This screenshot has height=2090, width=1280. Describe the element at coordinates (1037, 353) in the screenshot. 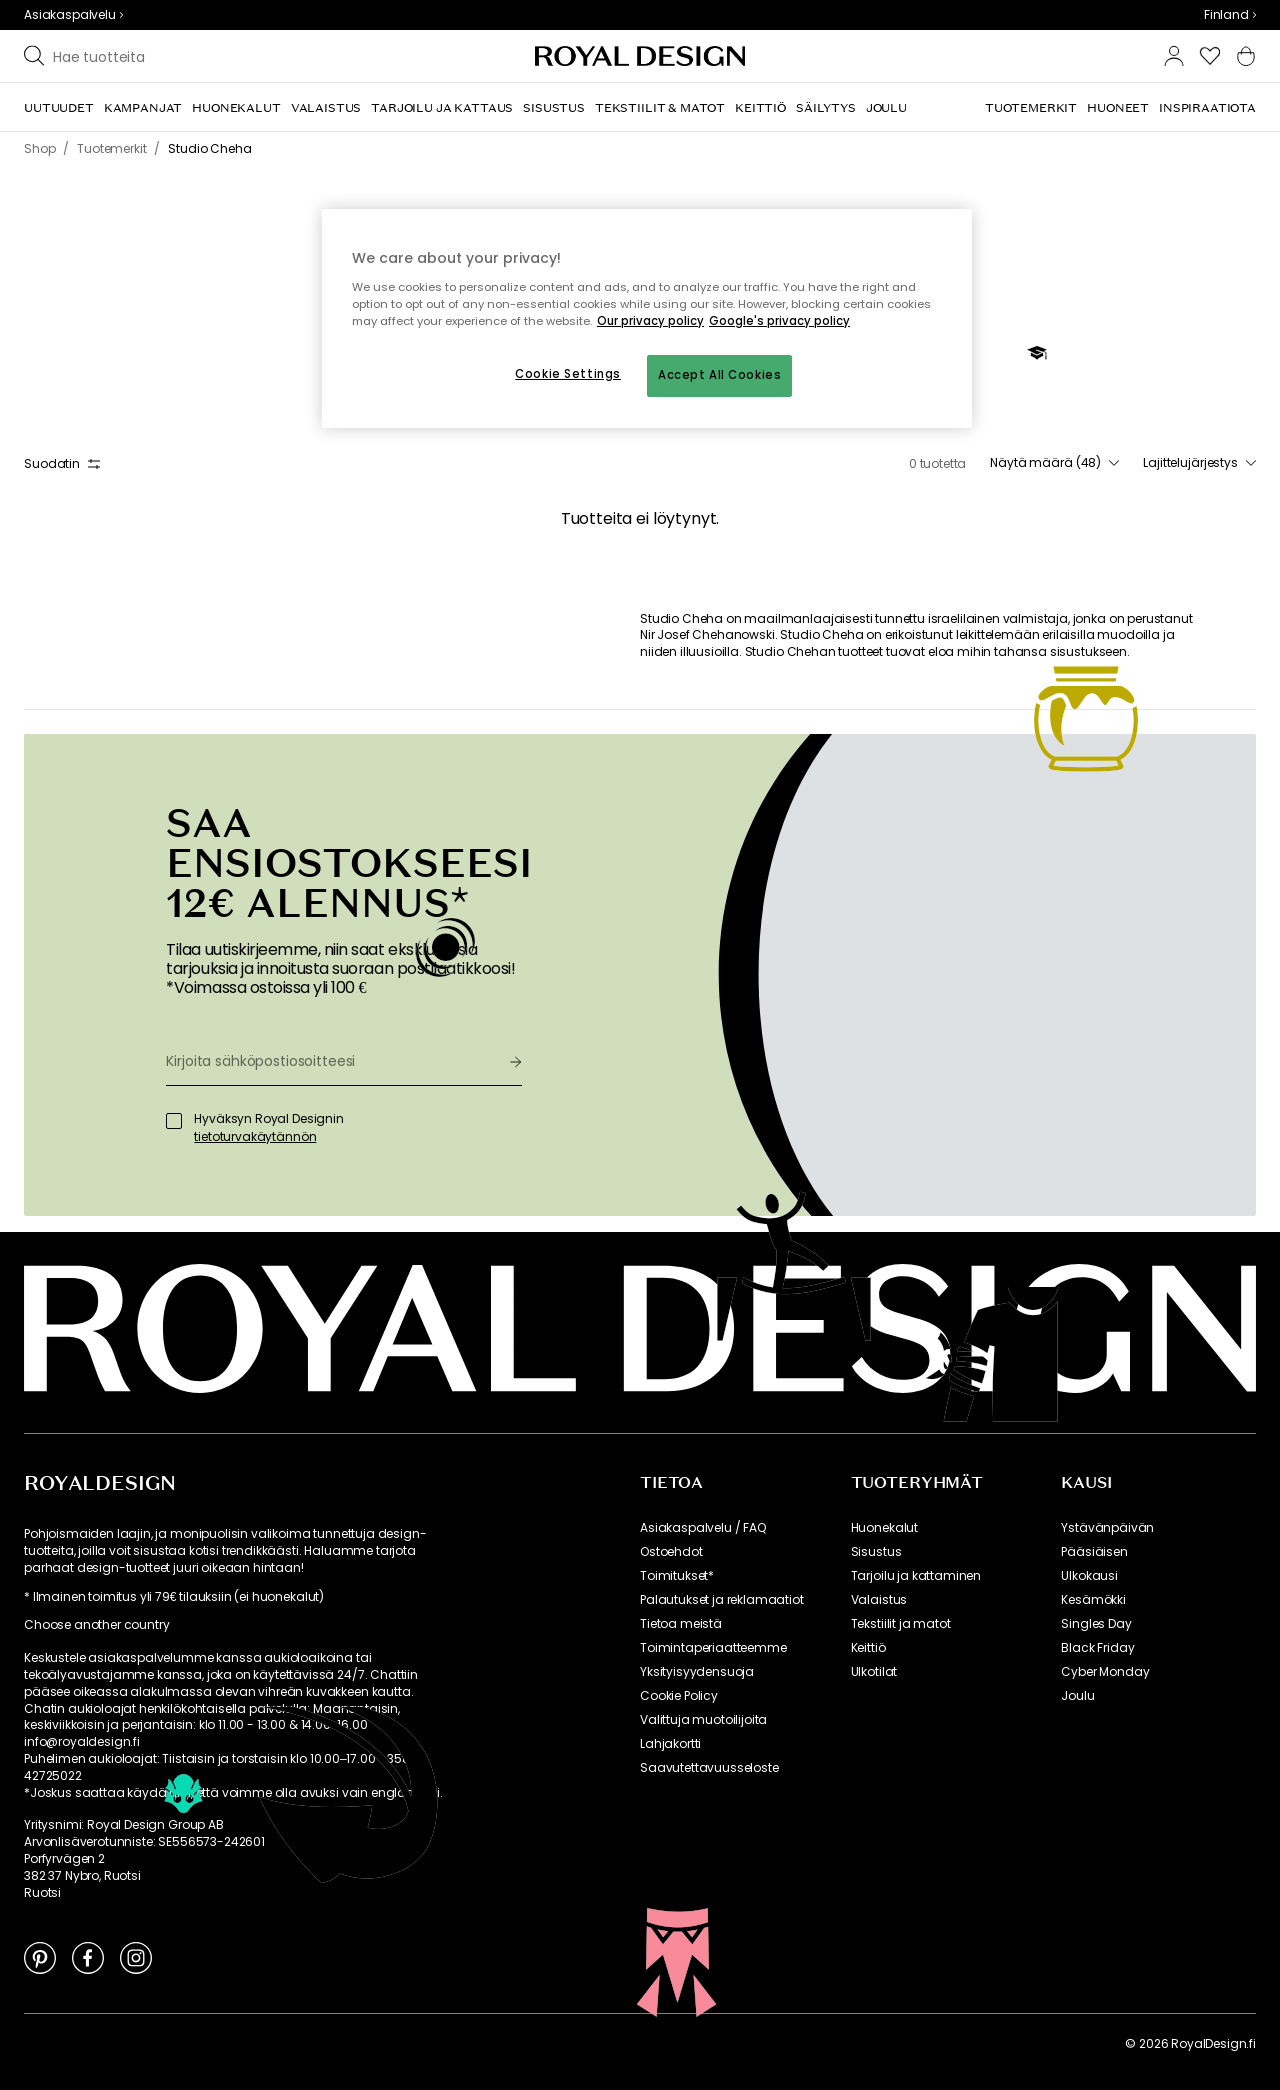

I see `access education or learning features` at that location.